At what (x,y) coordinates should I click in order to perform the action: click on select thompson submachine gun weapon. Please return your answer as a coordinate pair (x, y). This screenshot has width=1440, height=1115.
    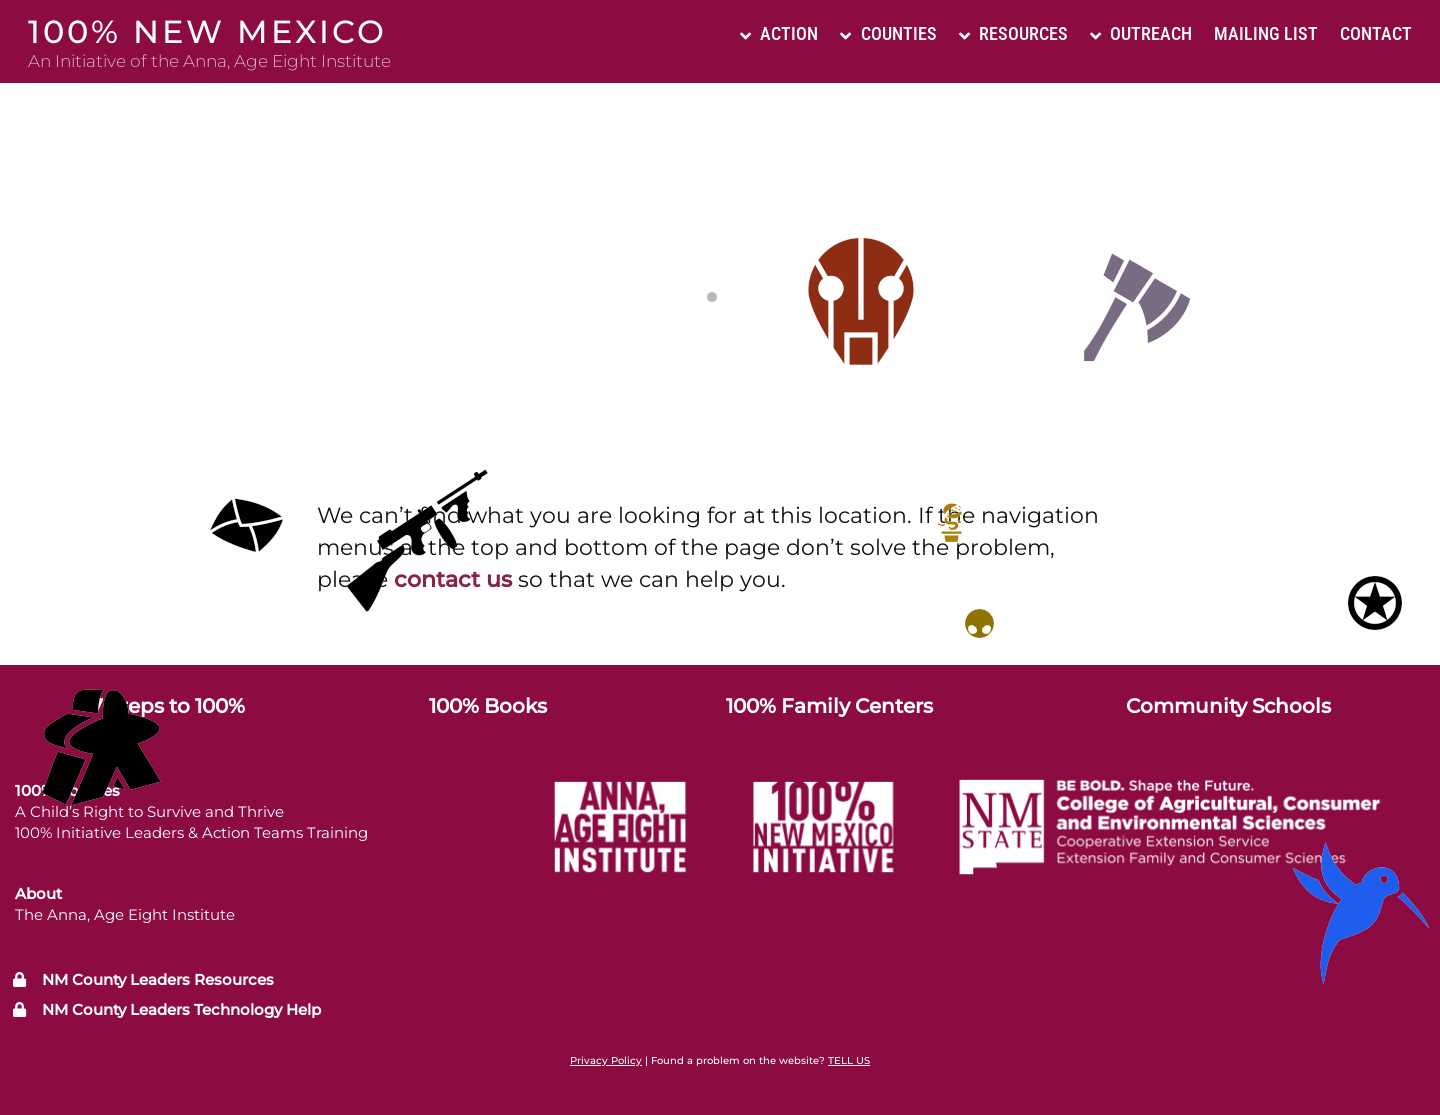
    Looking at the image, I should click on (417, 540).